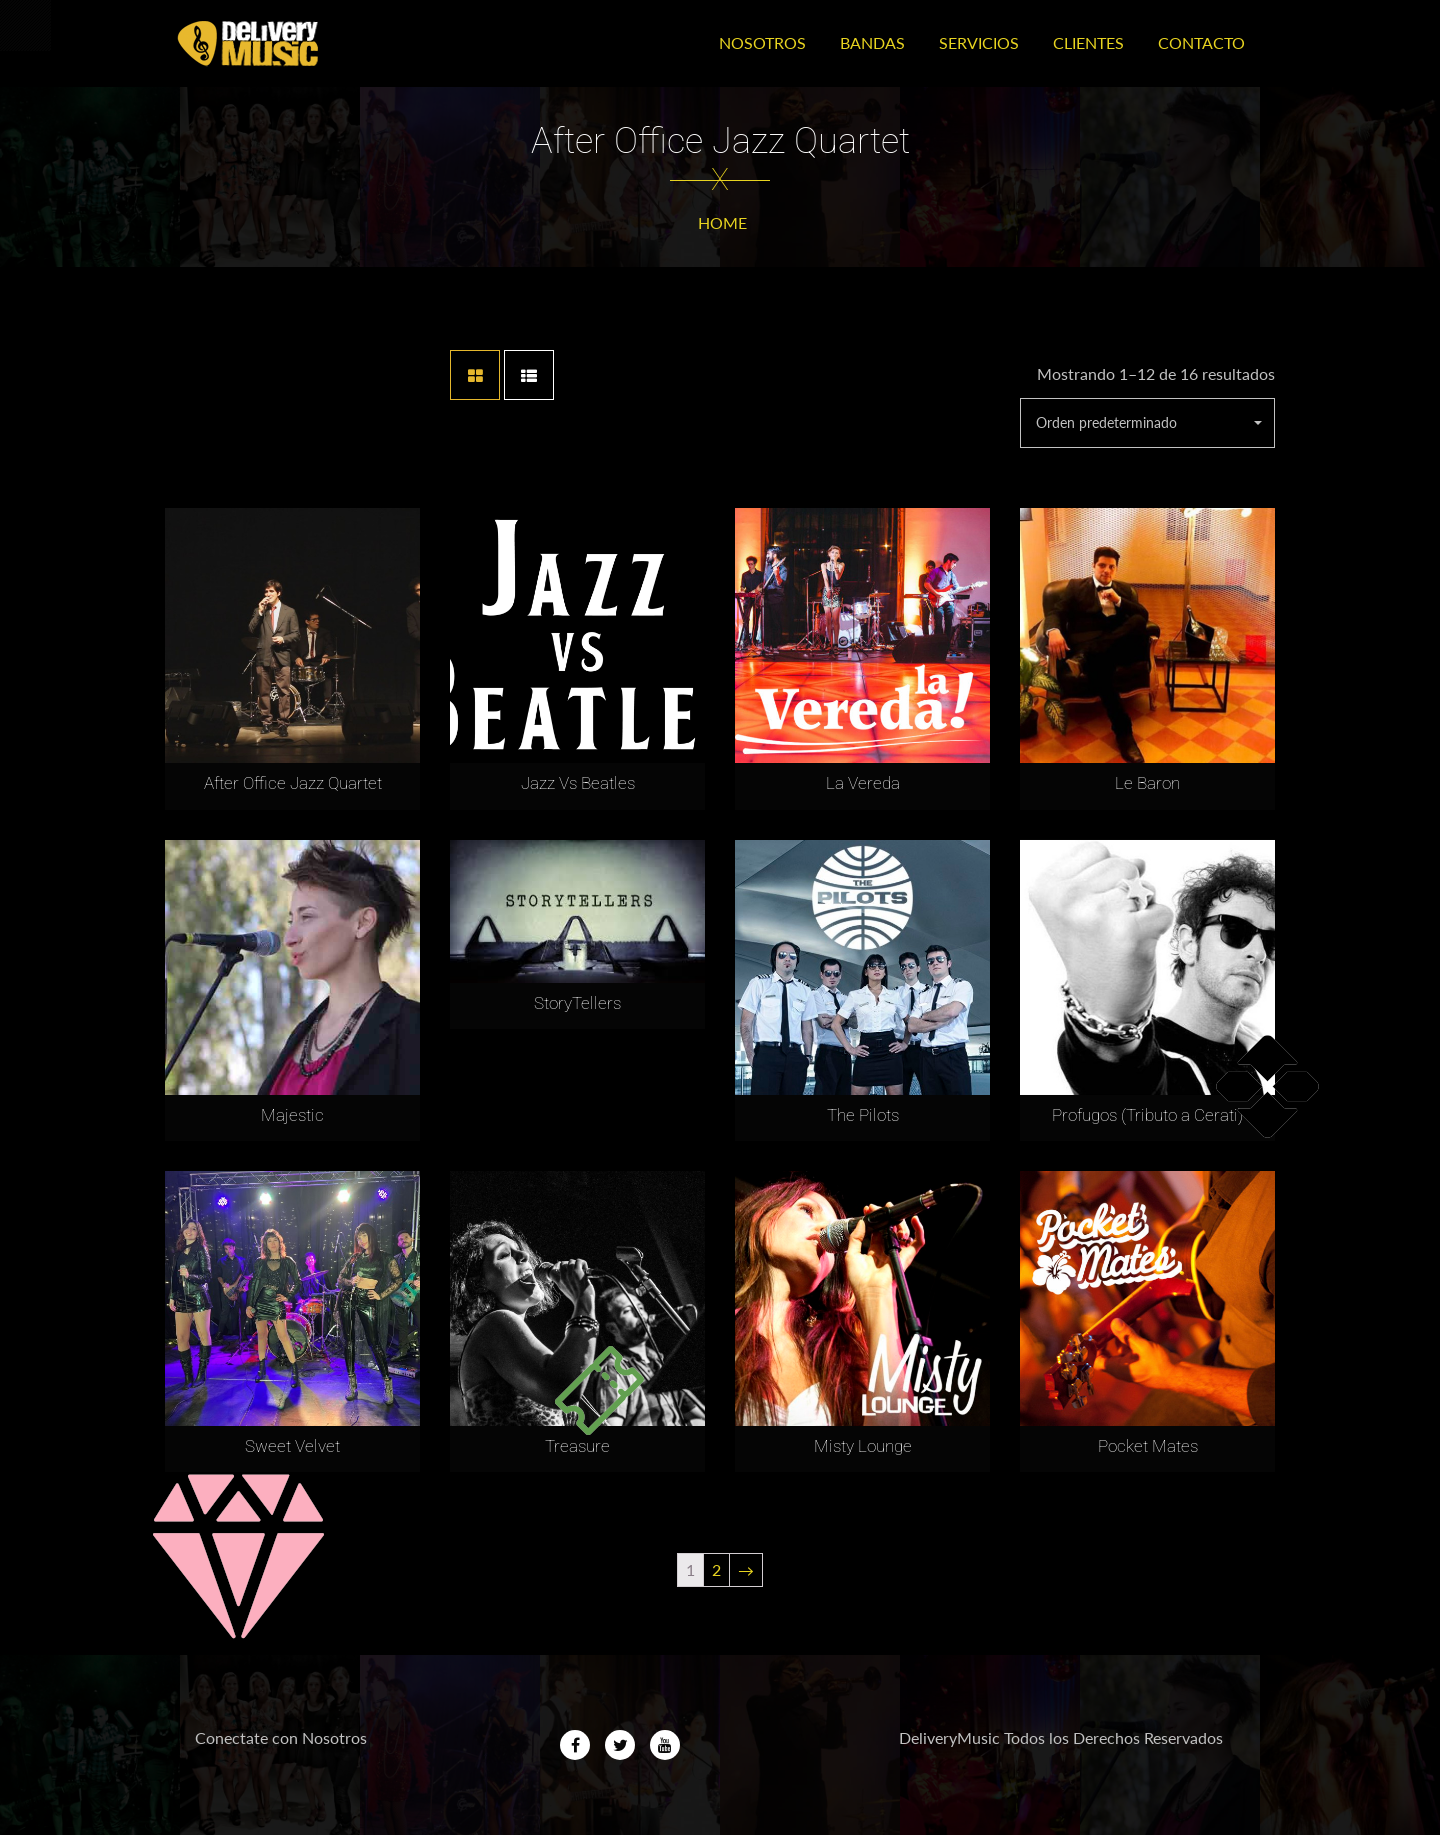  Describe the element at coordinates (238, 1556) in the screenshot. I see `indicates premium or VIP membership status` at that location.